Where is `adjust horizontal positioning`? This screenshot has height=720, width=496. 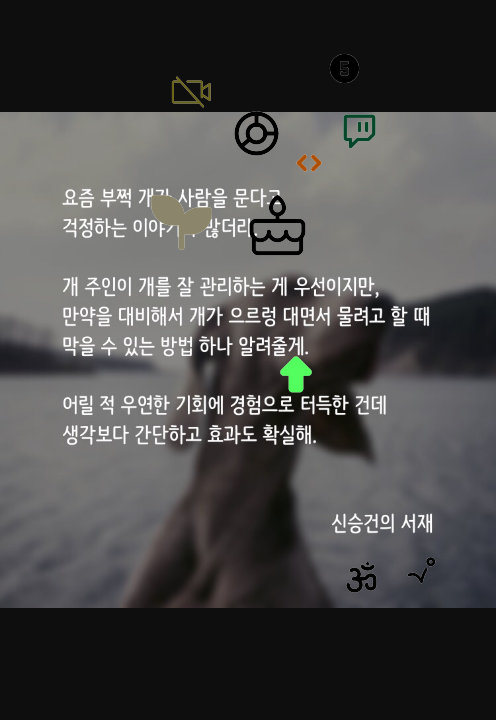 adjust horizontal positioning is located at coordinates (309, 163).